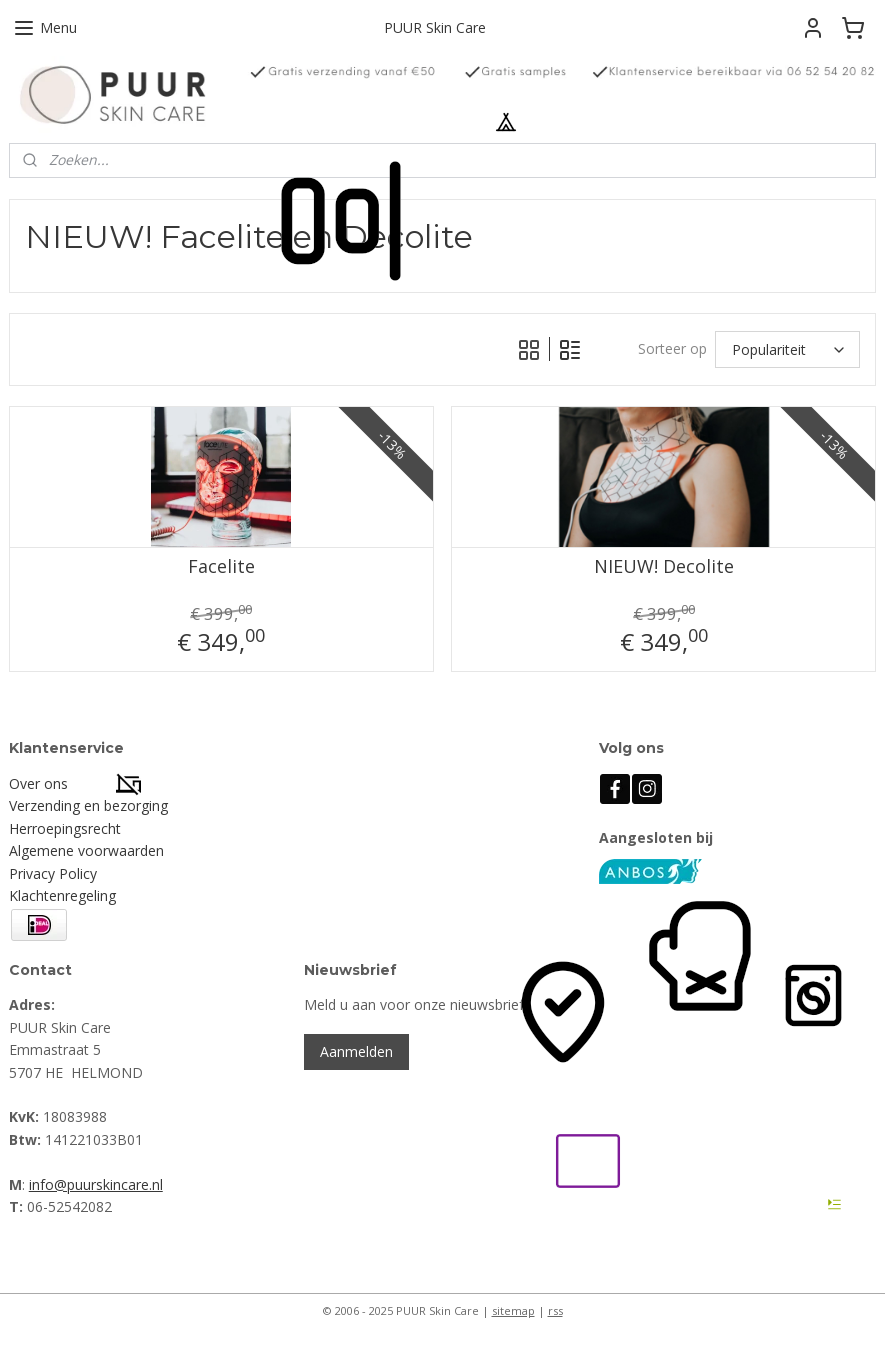  Describe the element at coordinates (813, 995) in the screenshot. I see `access laundry or appliance settings` at that location.